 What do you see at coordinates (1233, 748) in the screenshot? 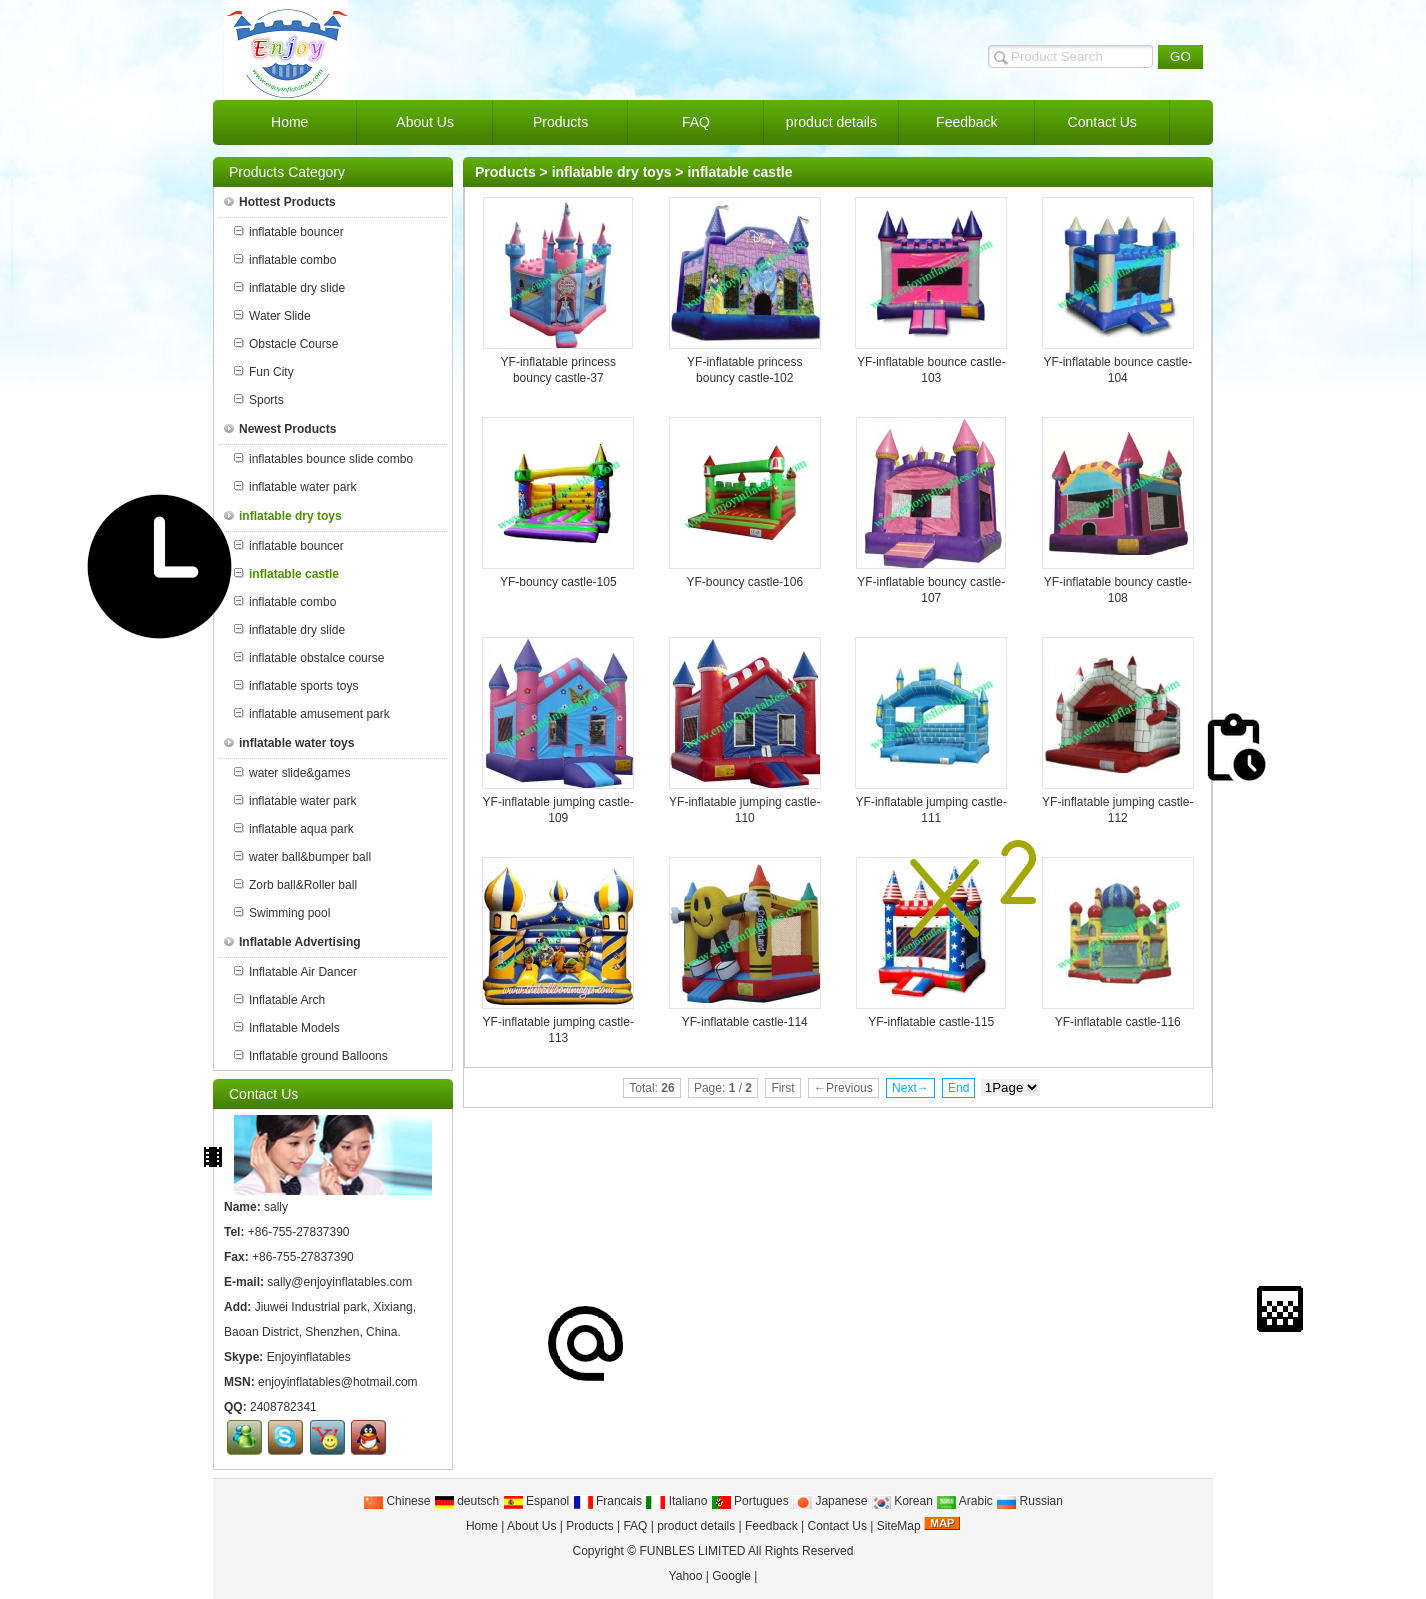
I see `view tasks awaiting completion` at bounding box center [1233, 748].